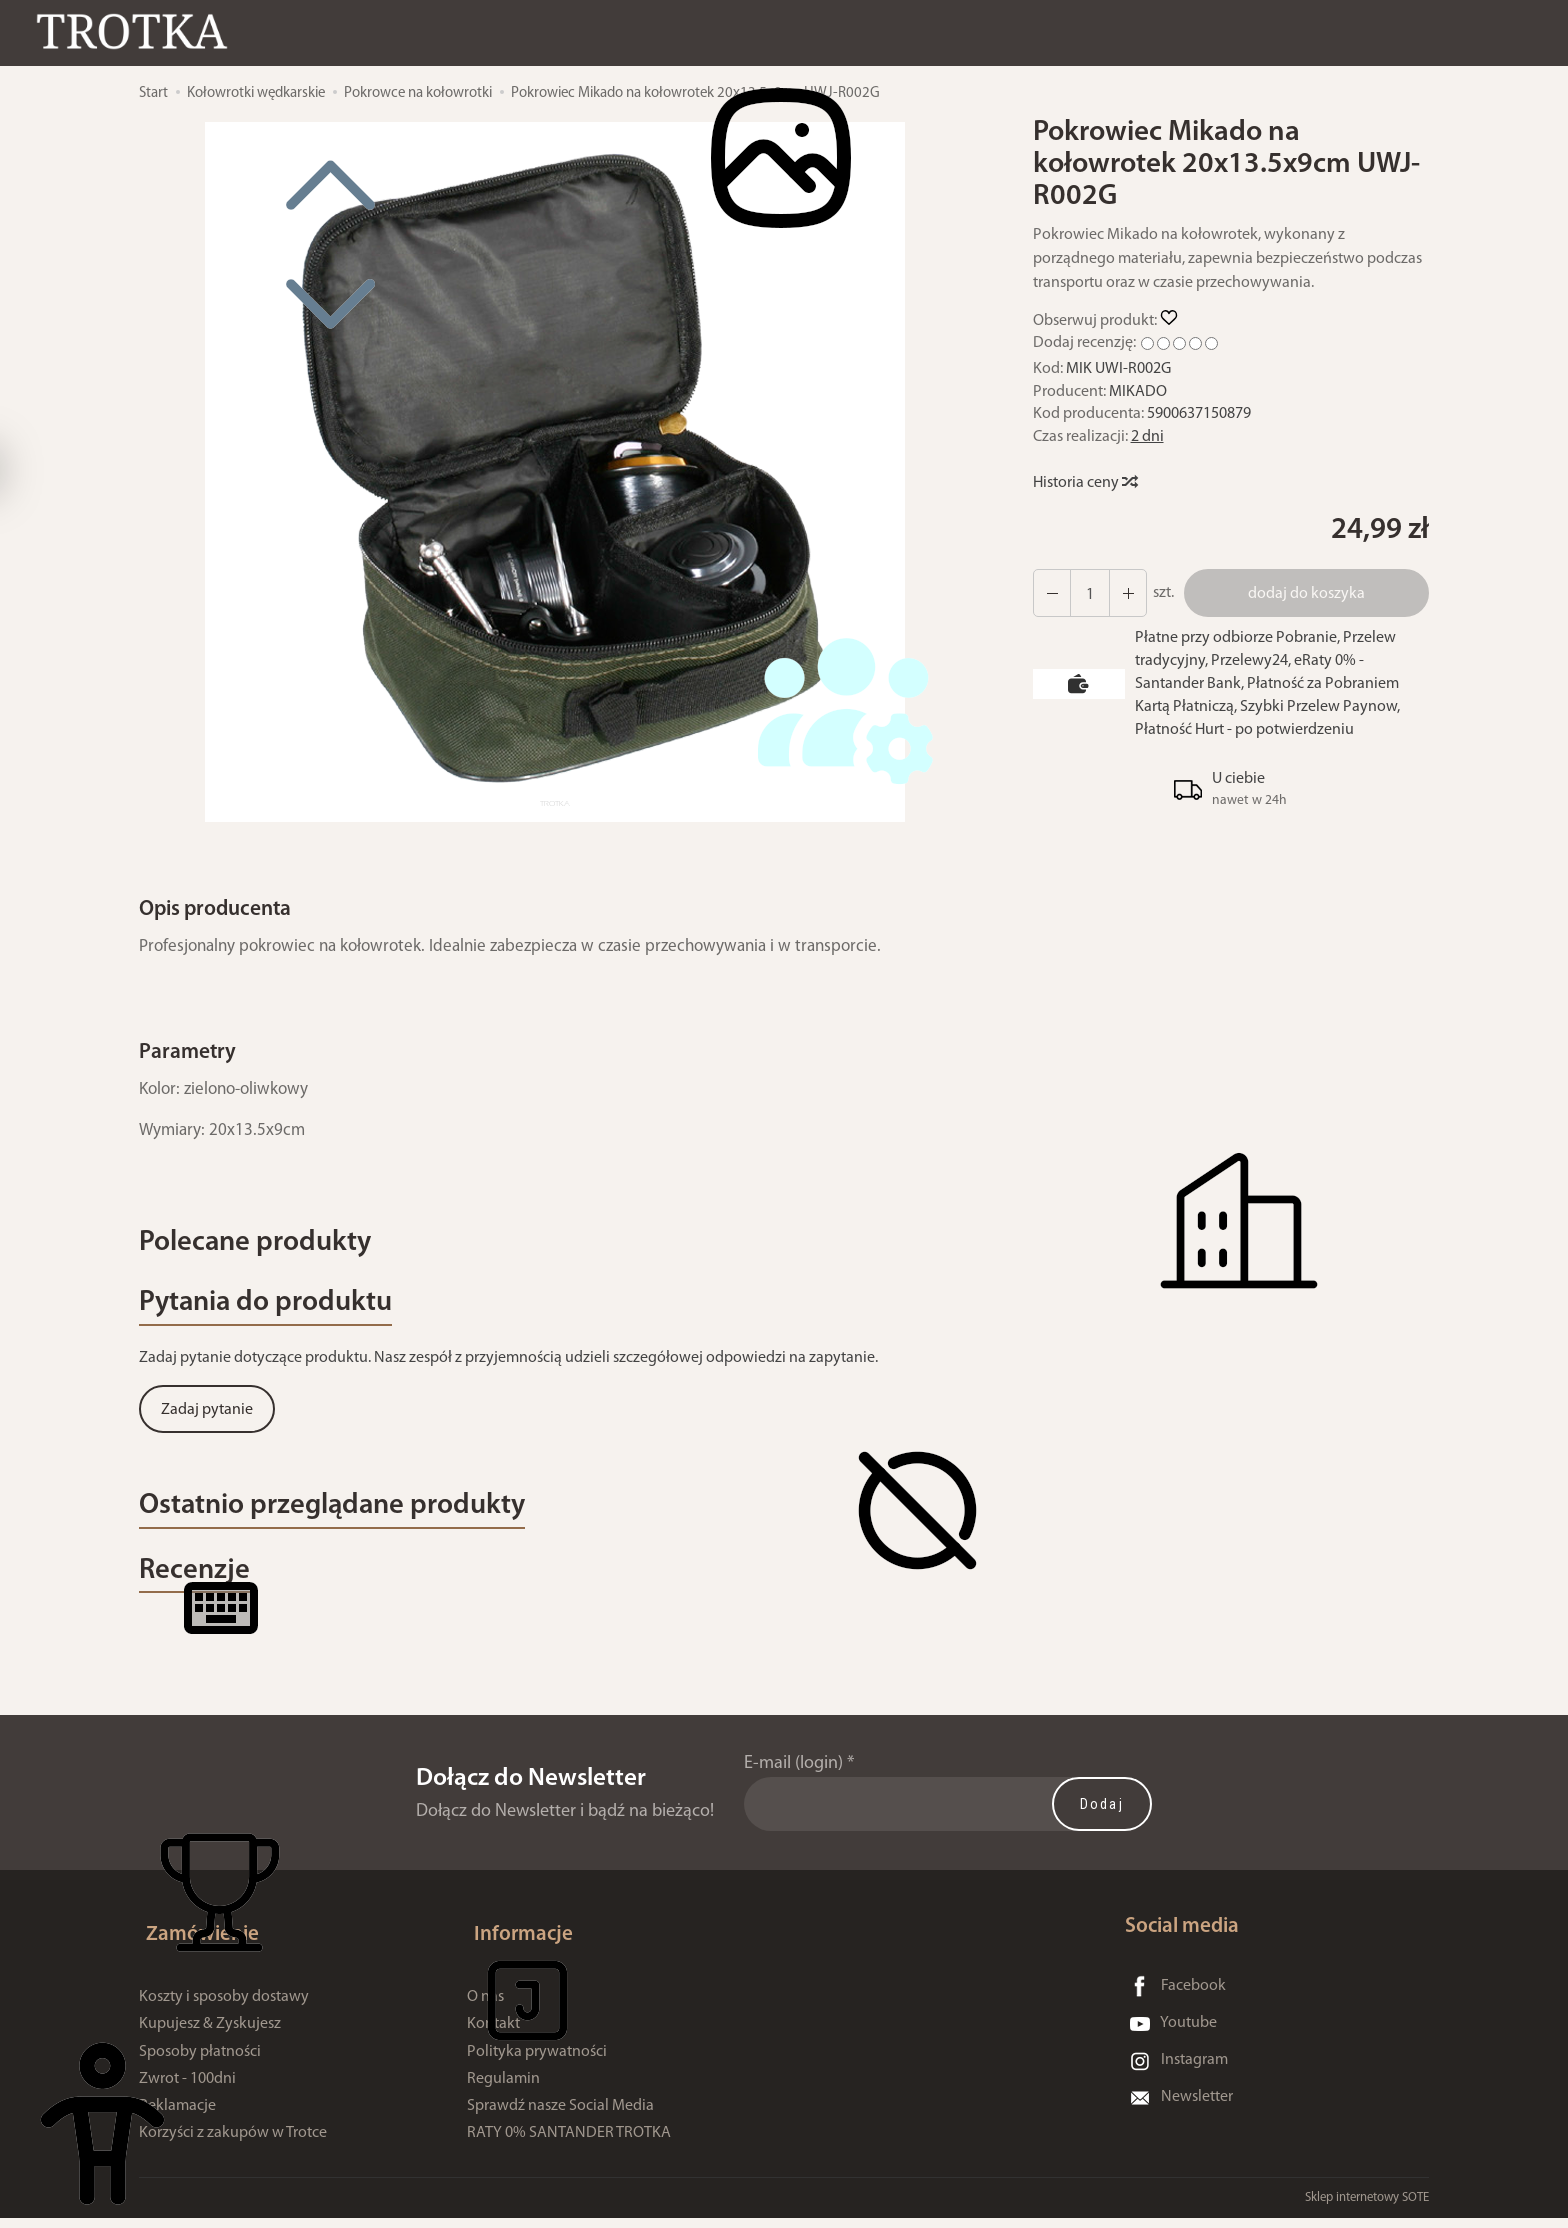 The image size is (1568, 2228). What do you see at coordinates (330, 244) in the screenshot?
I see `expand or collapse a dropdown menu` at bounding box center [330, 244].